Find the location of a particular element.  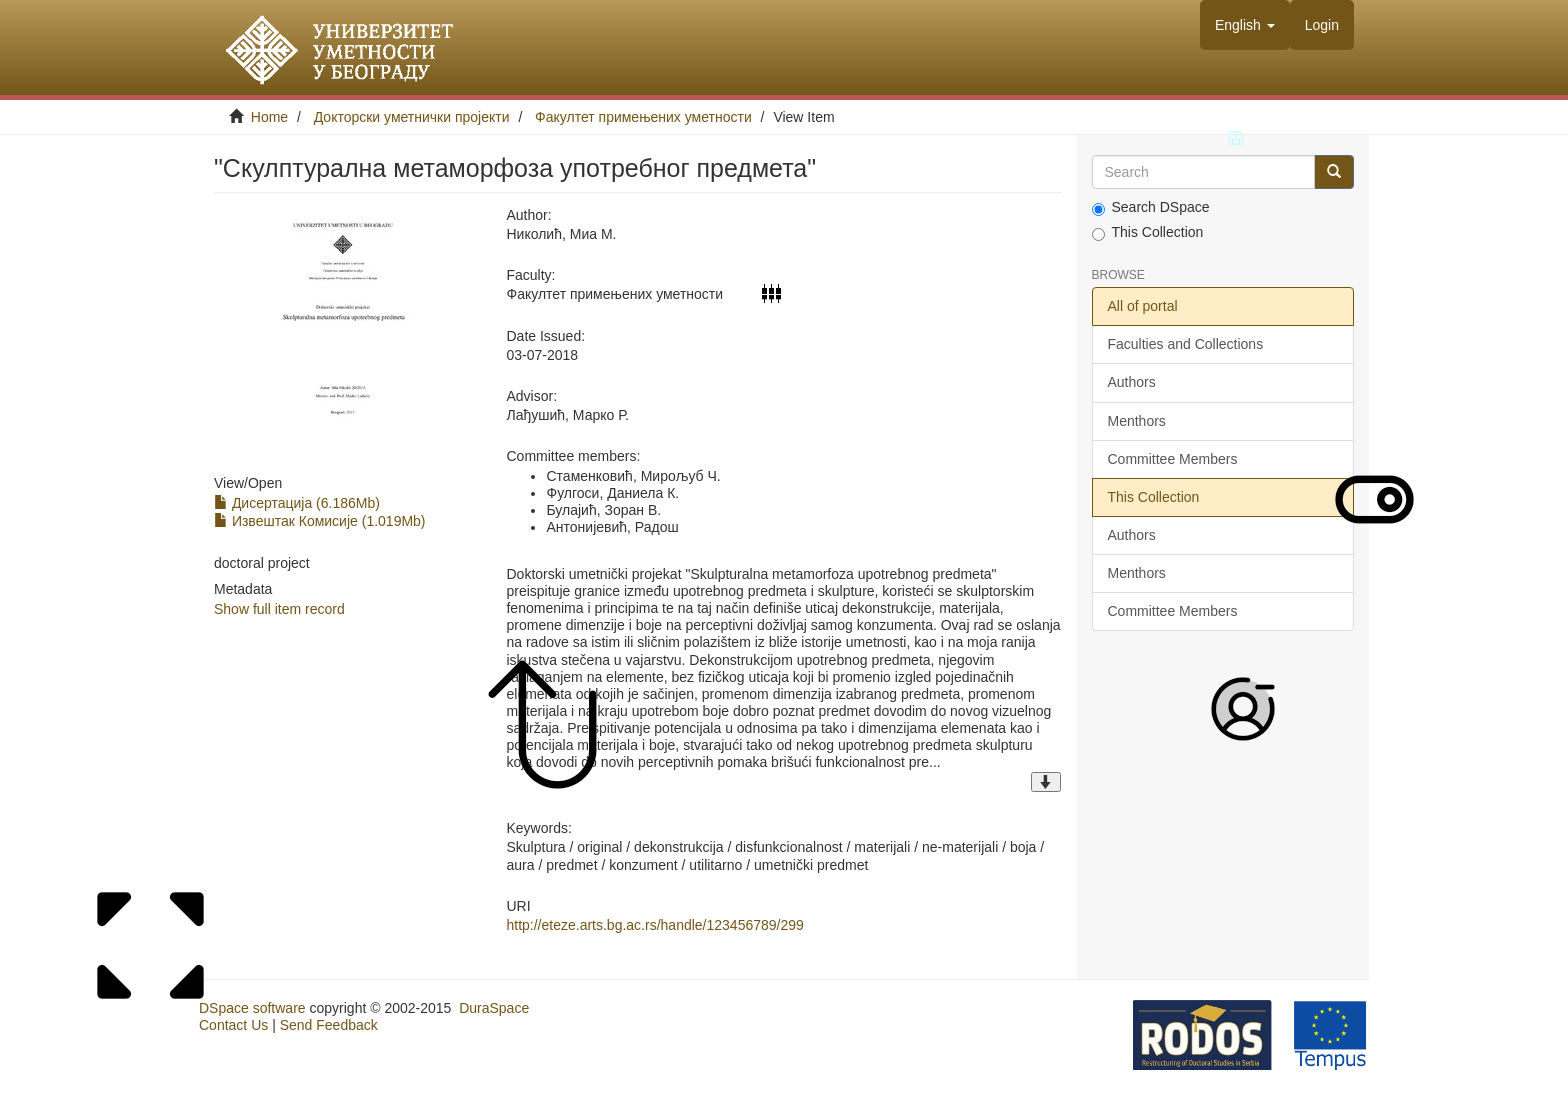

save current file or document is located at coordinates (1236, 138).